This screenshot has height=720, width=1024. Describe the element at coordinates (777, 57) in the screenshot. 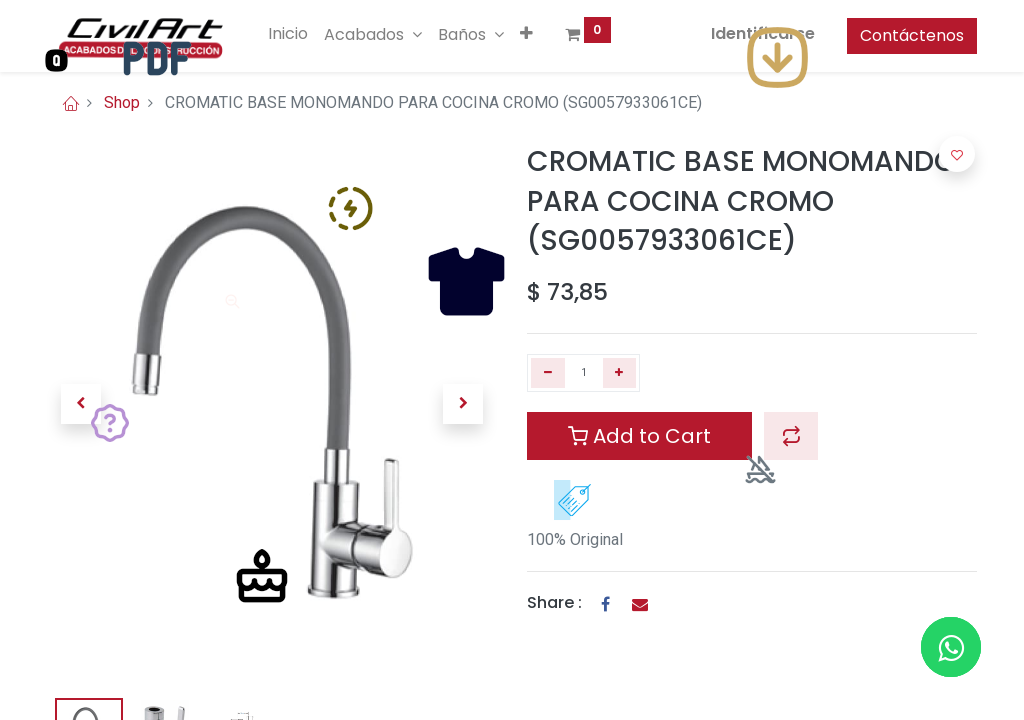

I see `download file or content` at that location.